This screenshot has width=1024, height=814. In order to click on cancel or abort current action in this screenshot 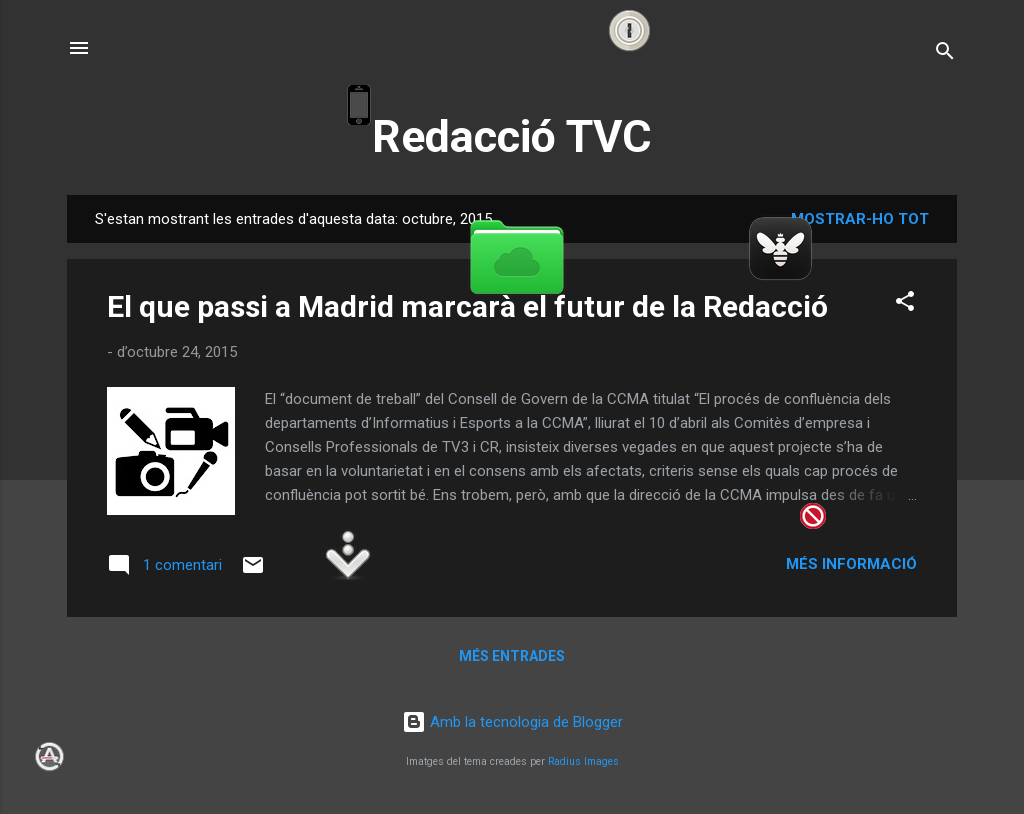, I will do `click(813, 516)`.